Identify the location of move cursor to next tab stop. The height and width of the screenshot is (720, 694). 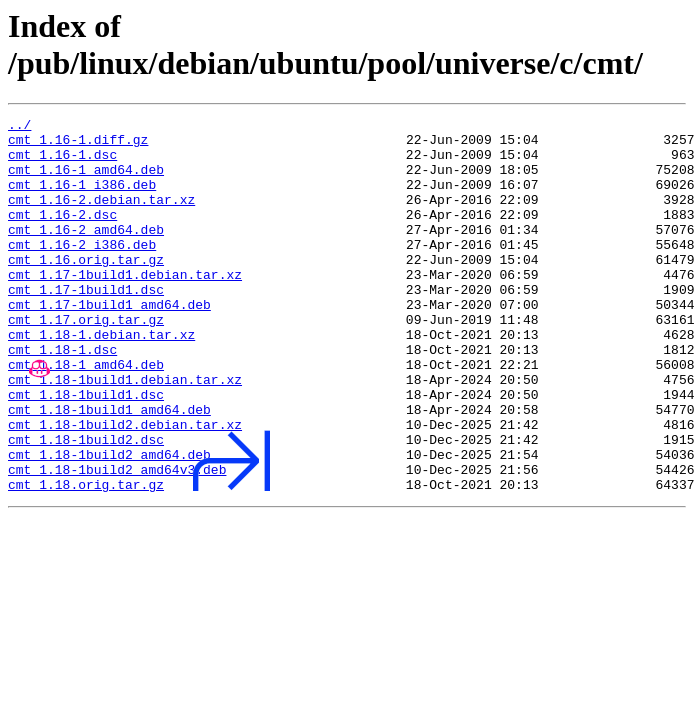
(226, 458).